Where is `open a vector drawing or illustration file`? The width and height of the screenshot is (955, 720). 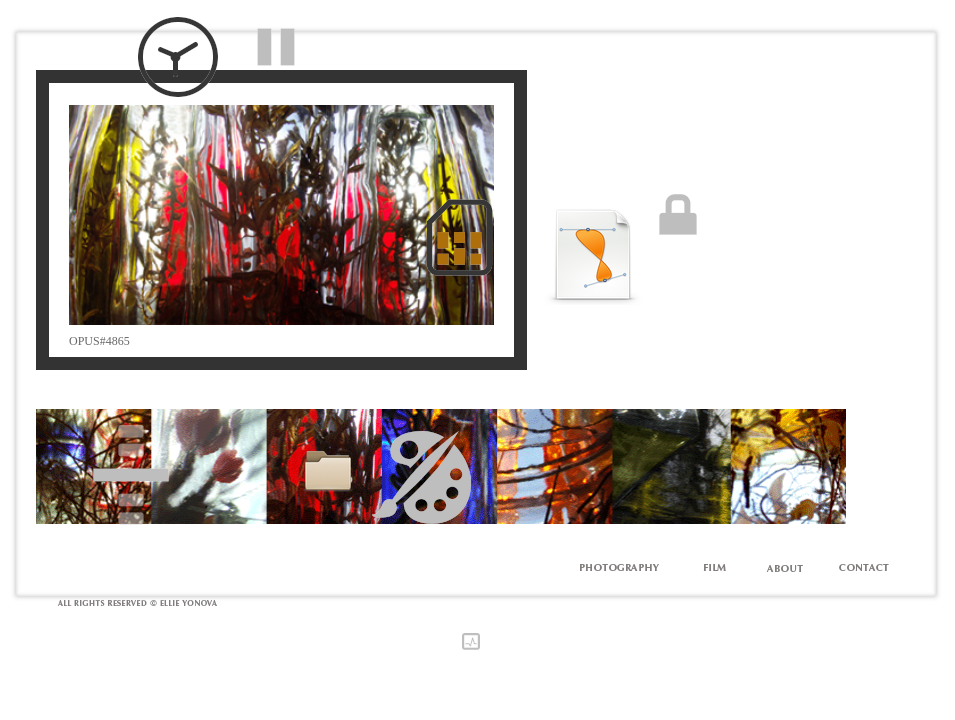 open a vector drawing or illustration file is located at coordinates (594, 254).